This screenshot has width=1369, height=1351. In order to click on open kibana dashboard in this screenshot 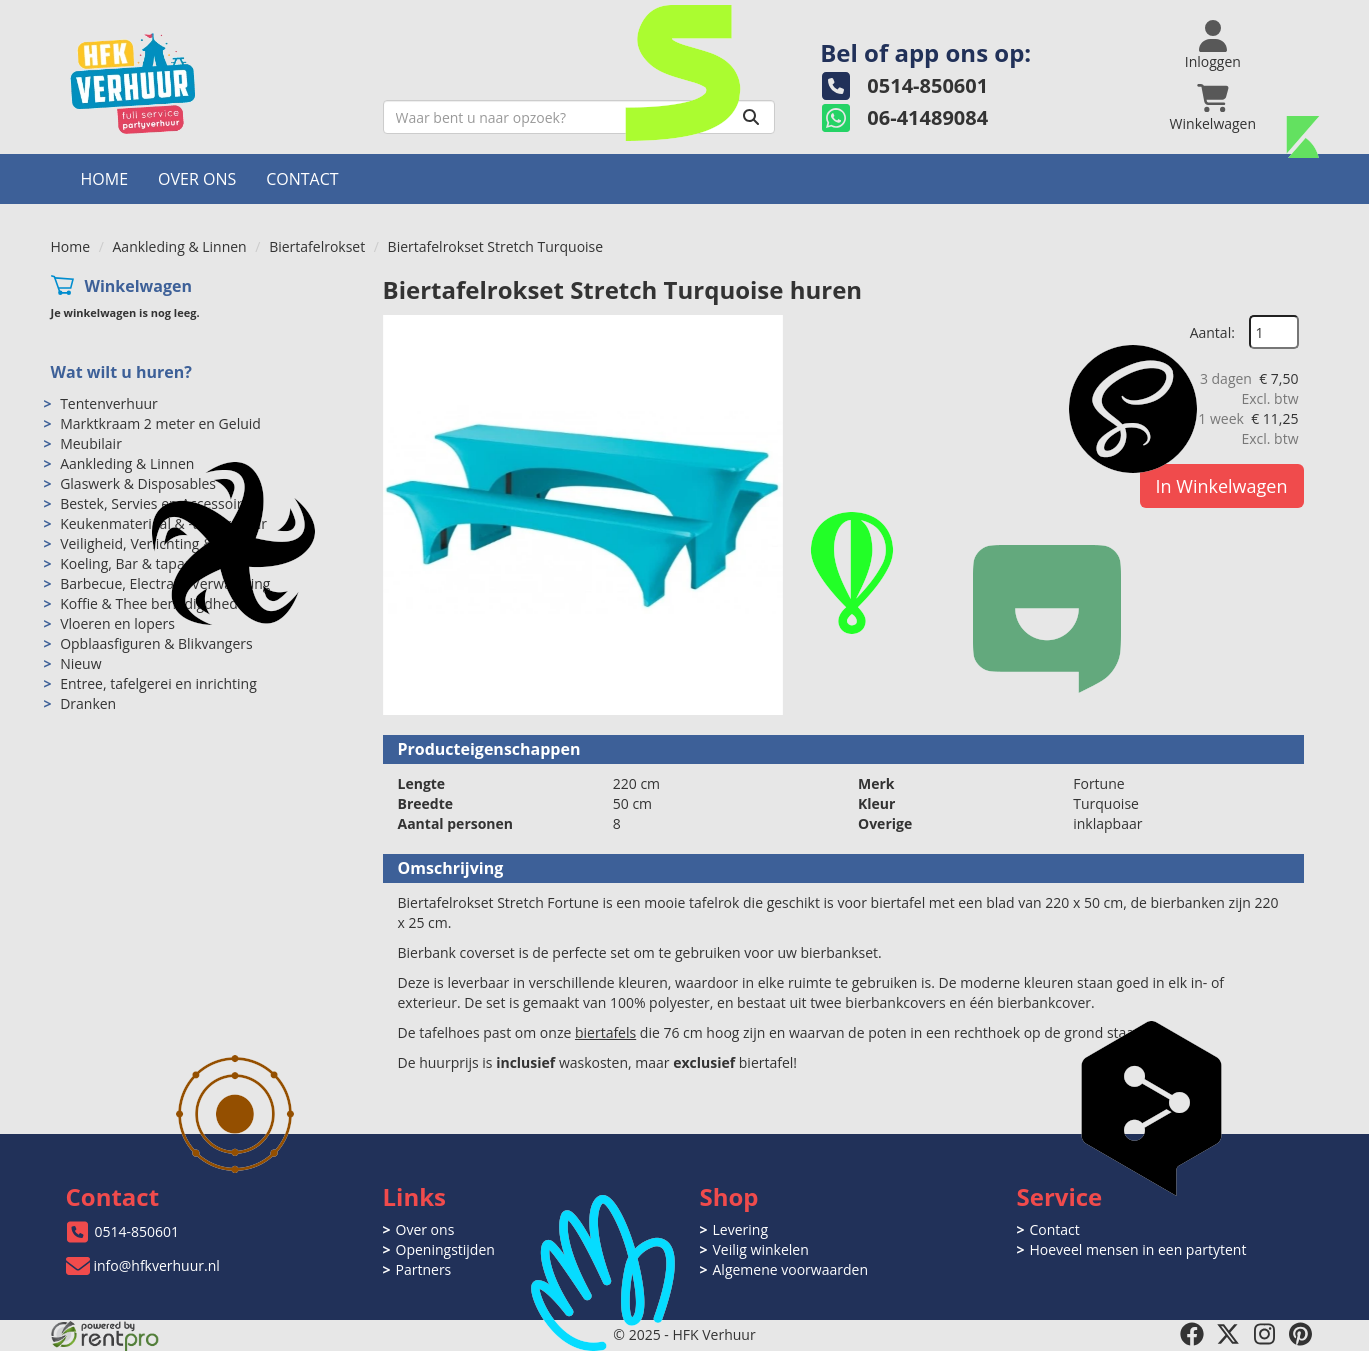, I will do `click(1303, 137)`.